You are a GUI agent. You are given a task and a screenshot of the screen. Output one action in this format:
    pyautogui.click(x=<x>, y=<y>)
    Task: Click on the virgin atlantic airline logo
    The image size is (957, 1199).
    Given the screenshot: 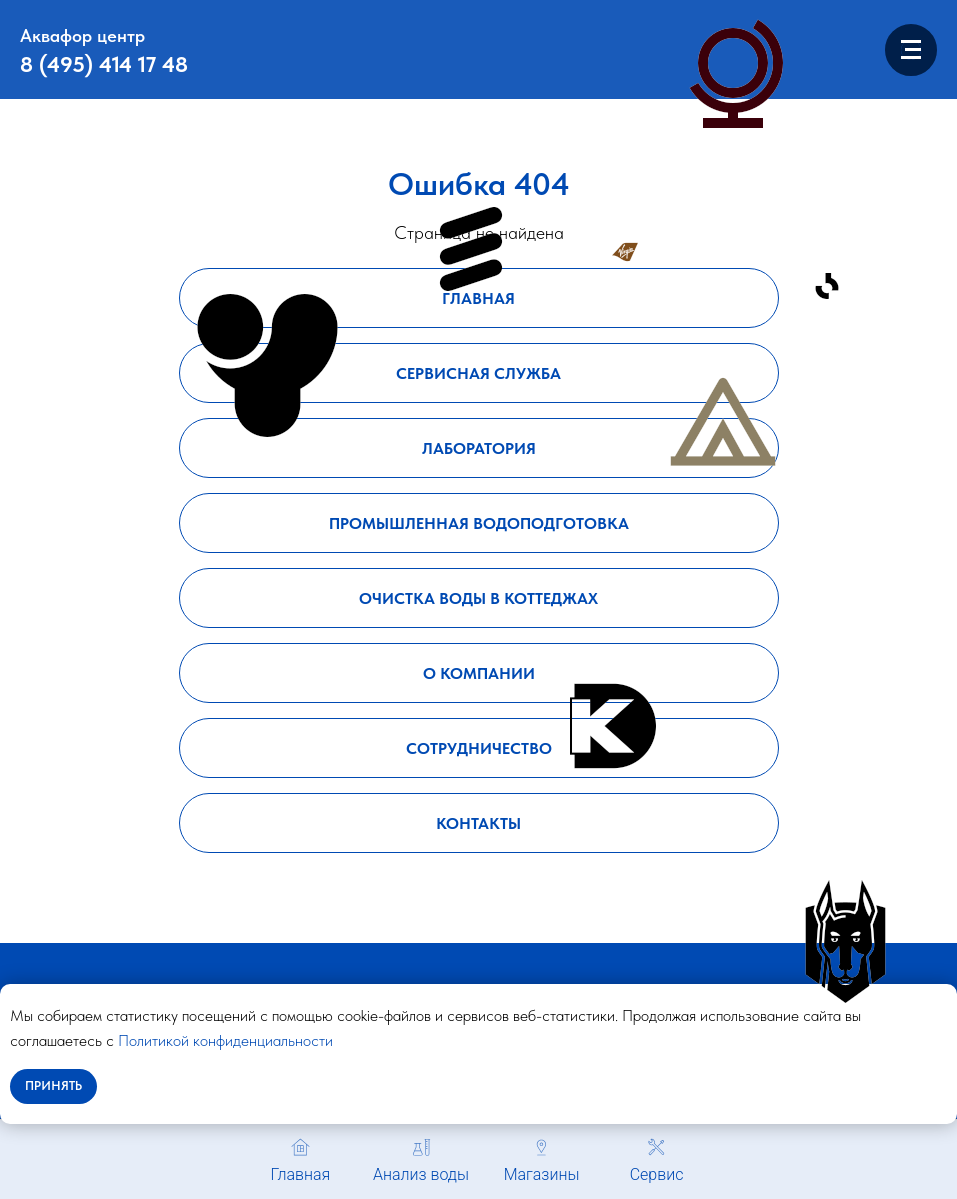 What is the action you would take?
    pyautogui.click(x=625, y=252)
    